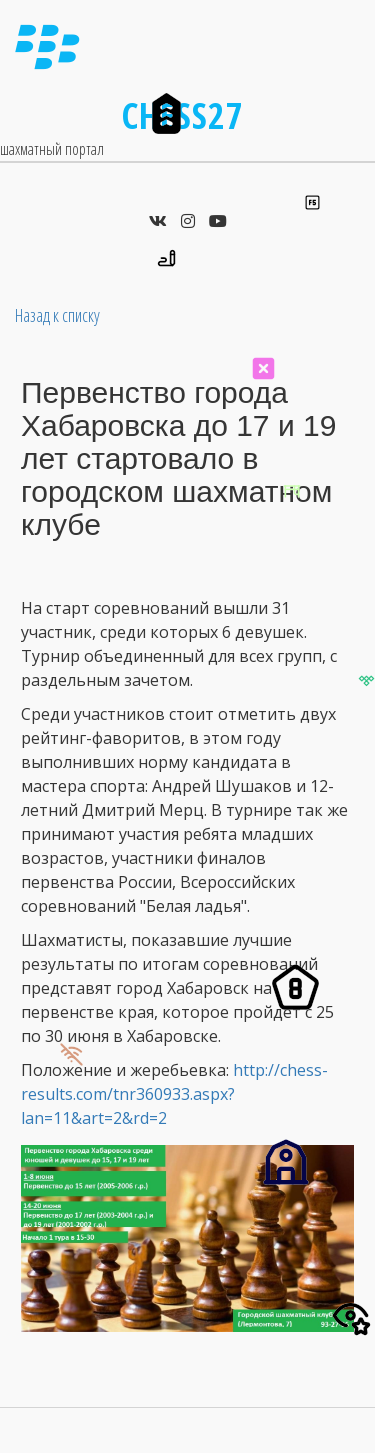 The width and height of the screenshot is (375, 1453). Describe the element at coordinates (312, 202) in the screenshot. I see `refresh or reload the current page` at that location.